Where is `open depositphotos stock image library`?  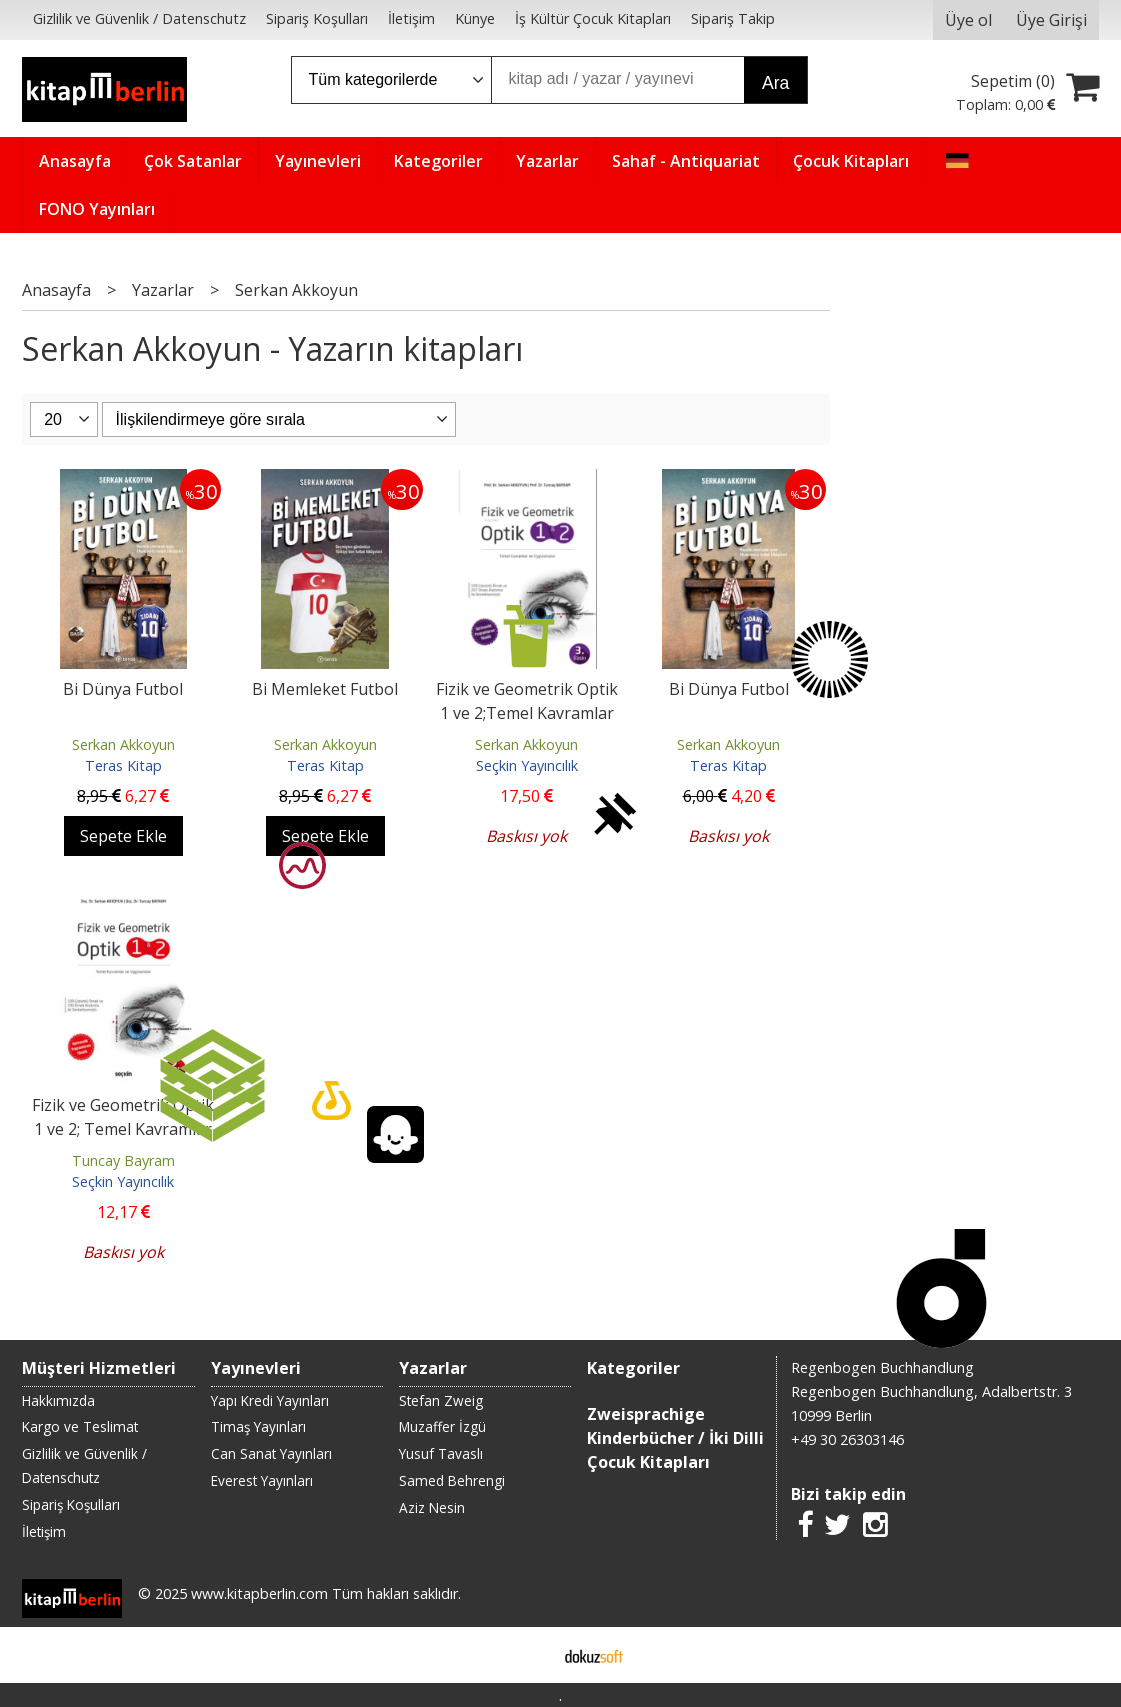
open depositphotos stock image library is located at coordinates (941, 1288).